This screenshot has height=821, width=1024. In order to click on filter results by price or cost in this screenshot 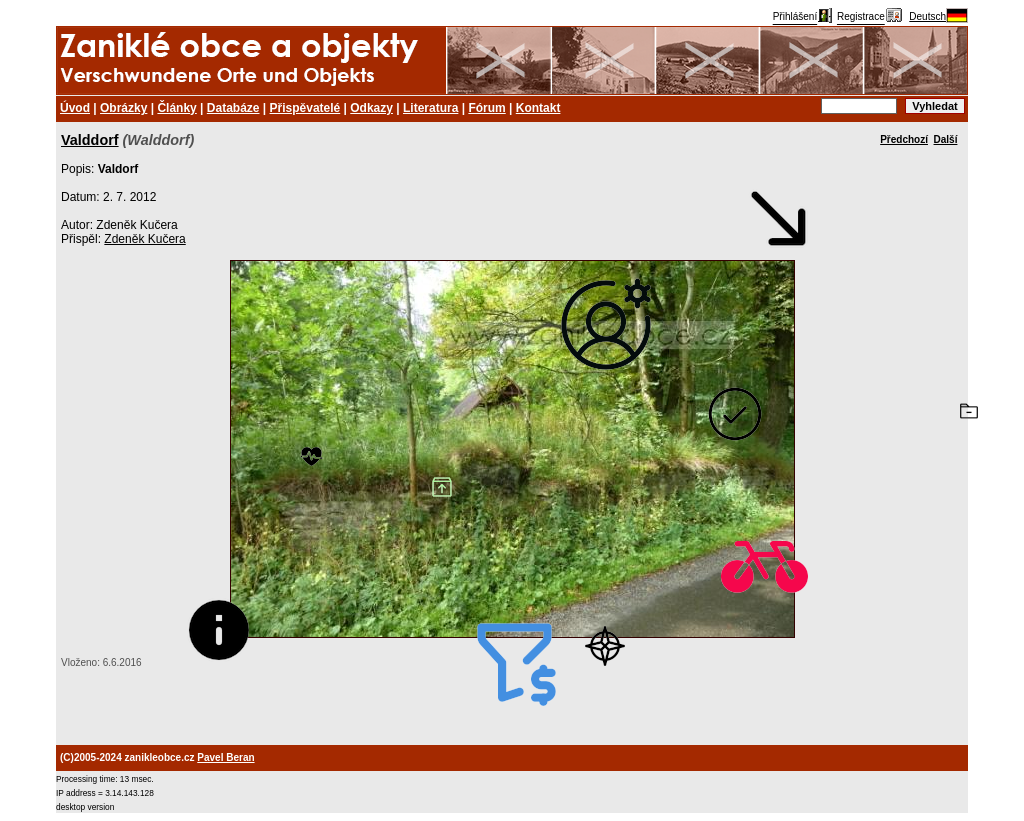, I will do `click(514, 660)`.